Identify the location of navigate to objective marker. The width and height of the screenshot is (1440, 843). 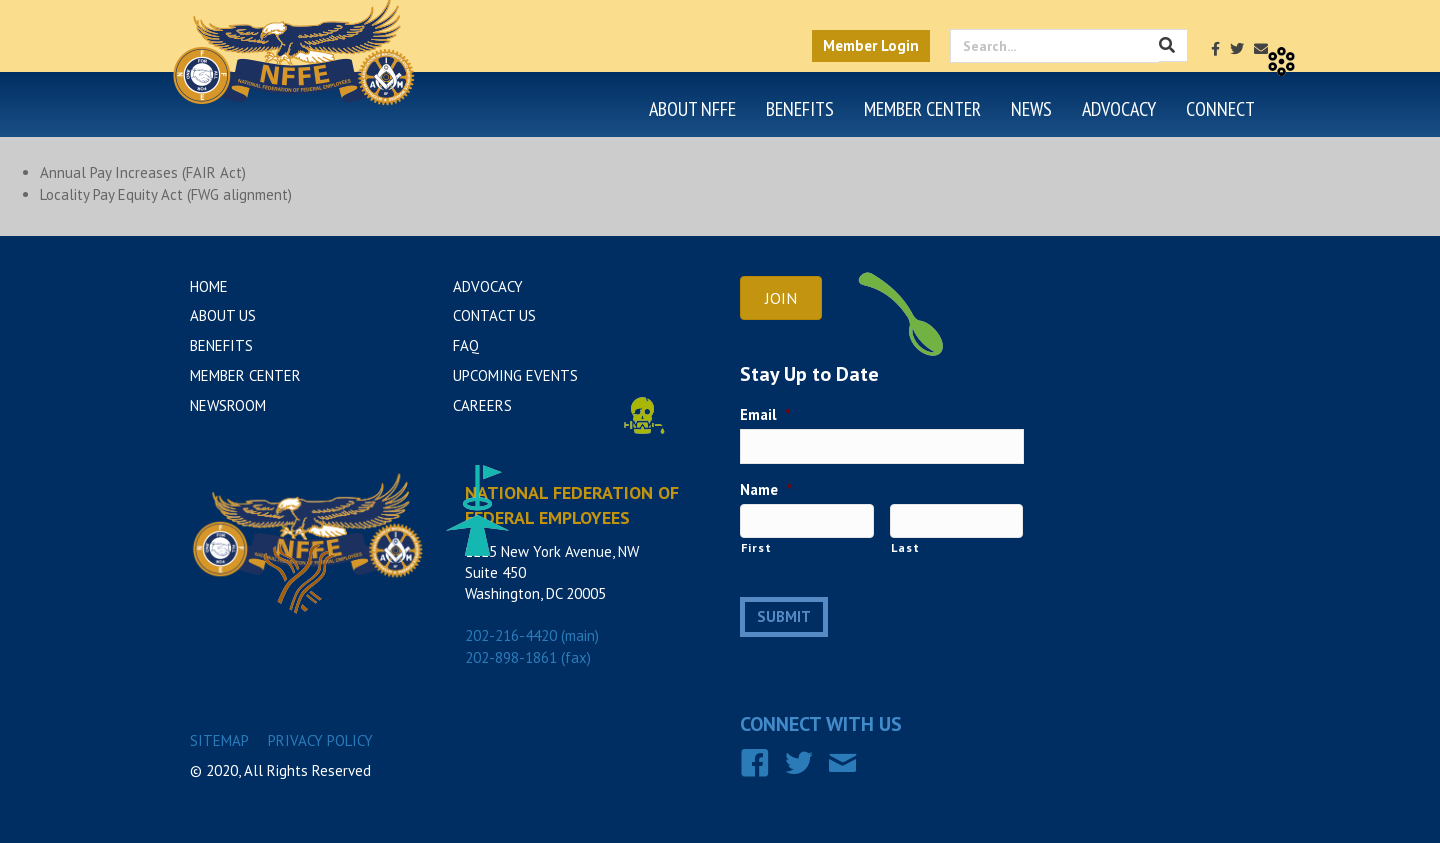
(477, 510).